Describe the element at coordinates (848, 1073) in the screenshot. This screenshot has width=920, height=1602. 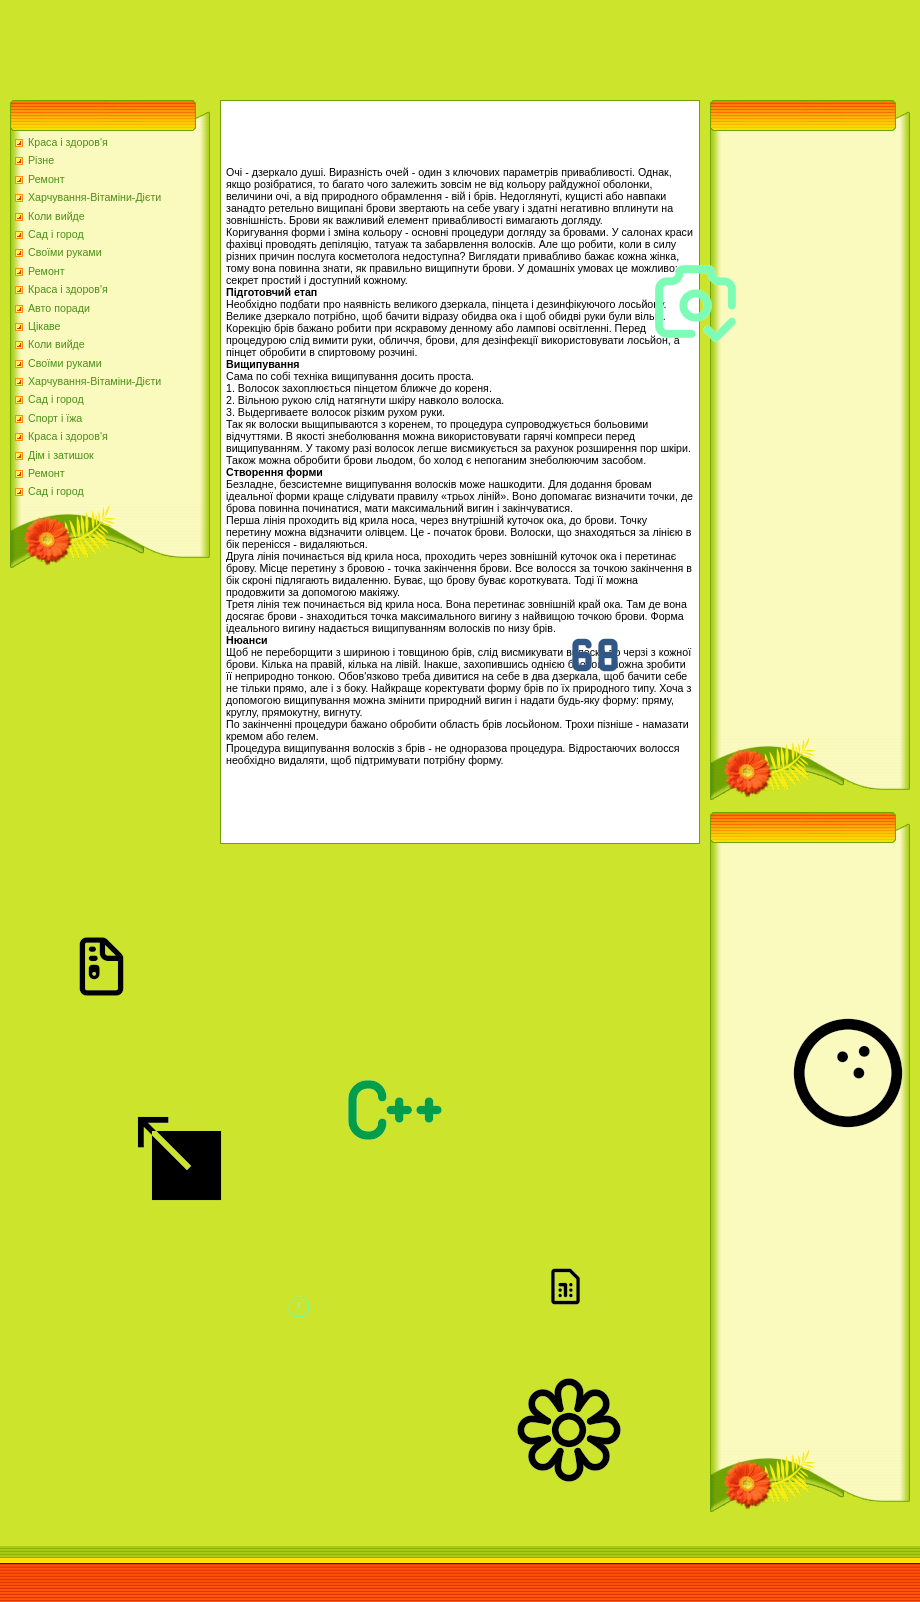
I see `access bowling or sports-related features` at that location.